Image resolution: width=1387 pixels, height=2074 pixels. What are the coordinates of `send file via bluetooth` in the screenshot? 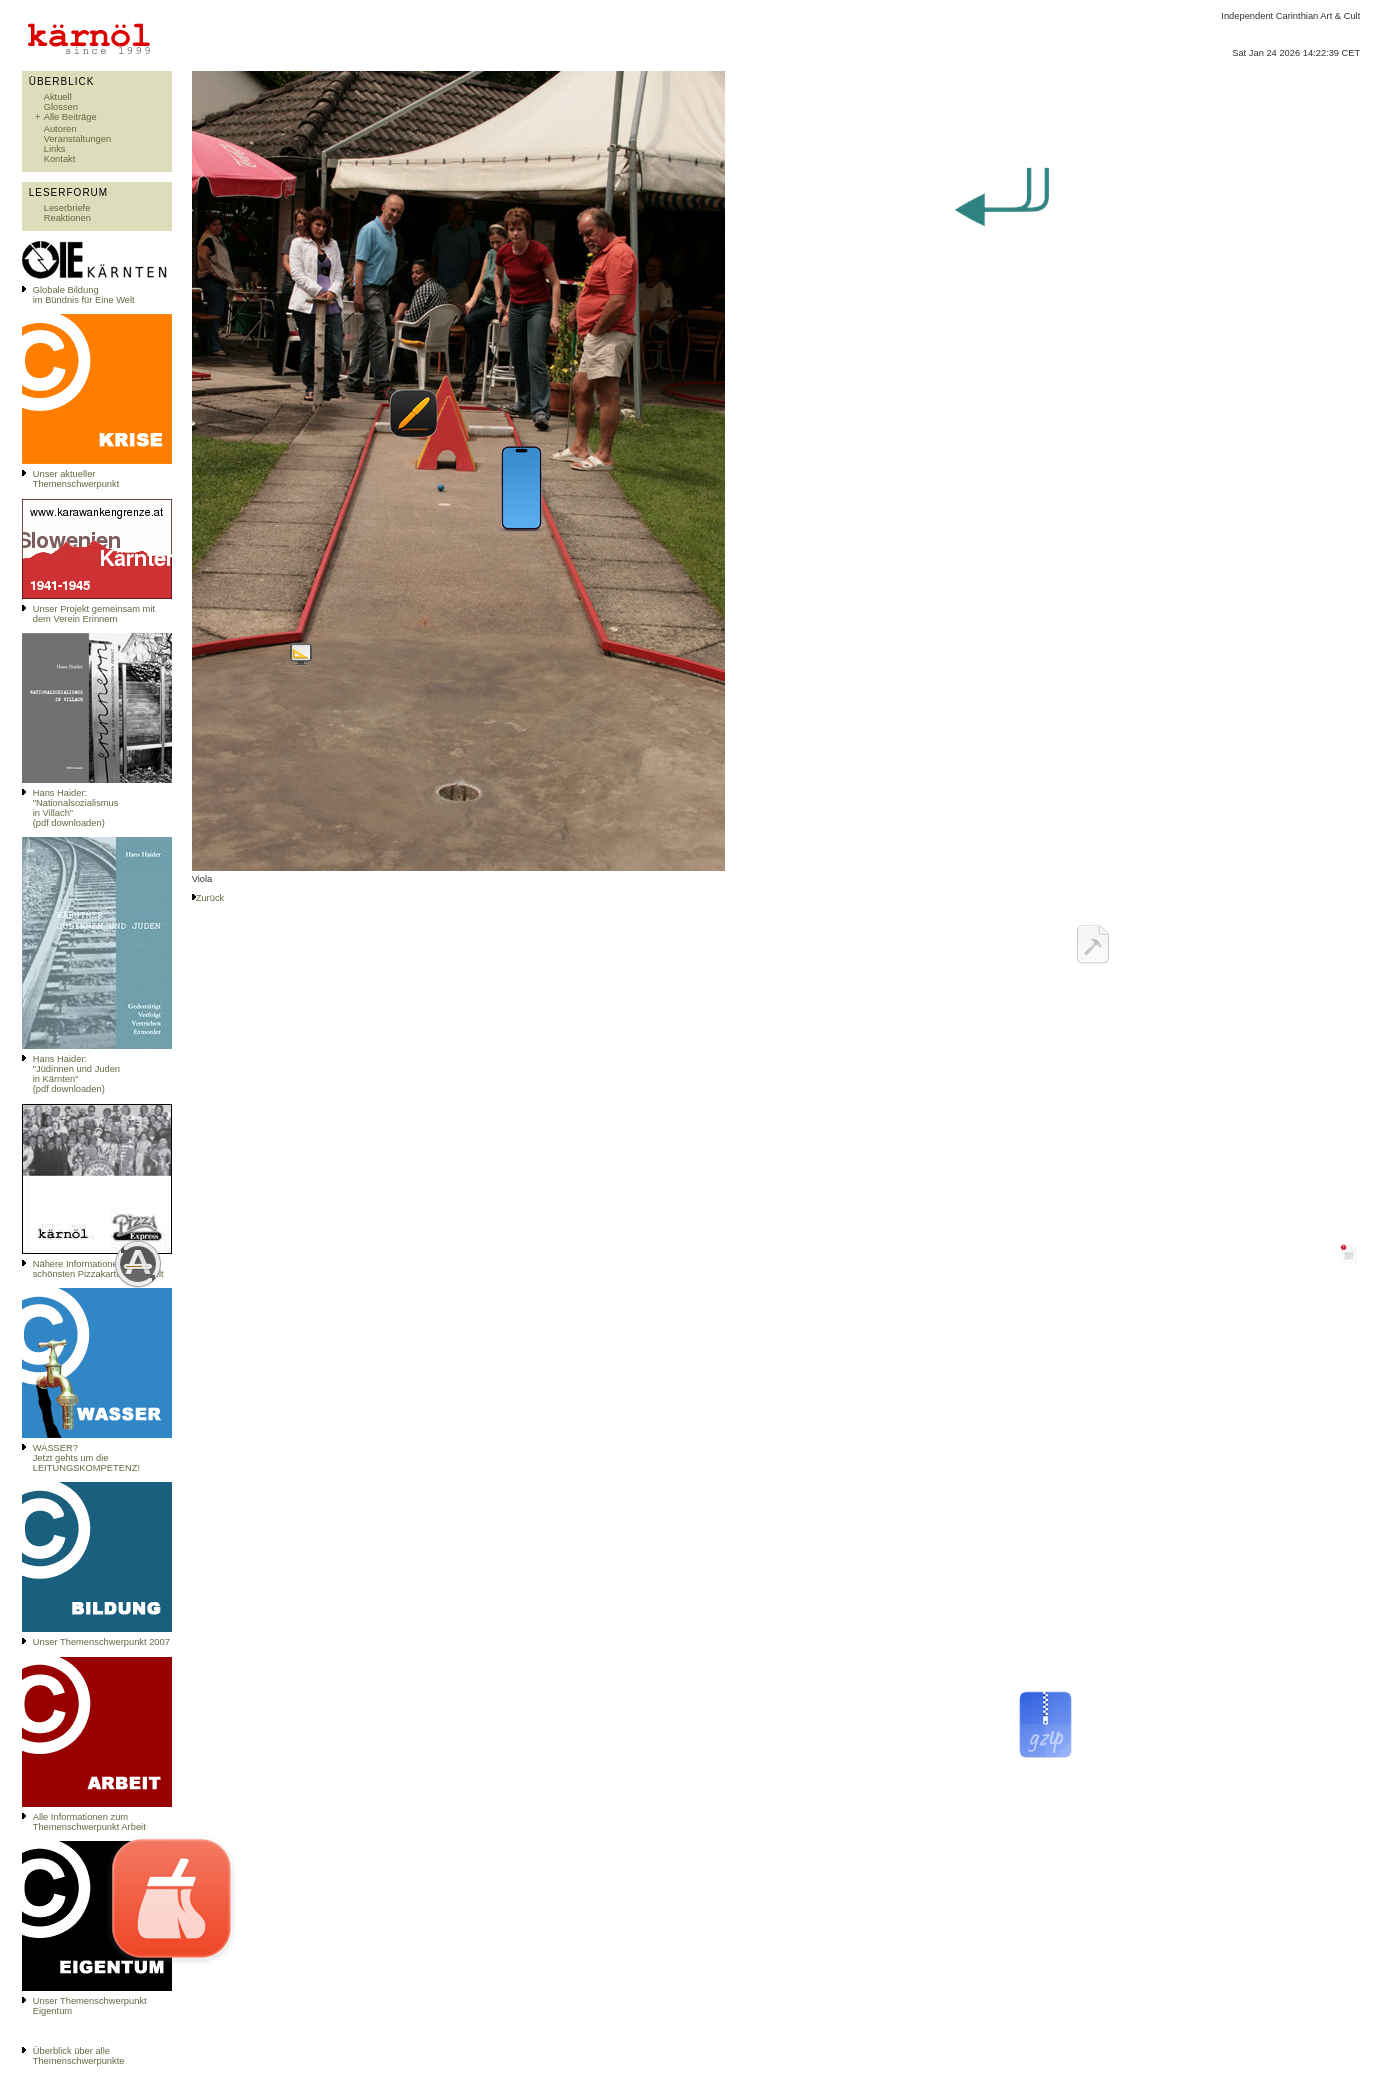 It's located at (1349, 1254).